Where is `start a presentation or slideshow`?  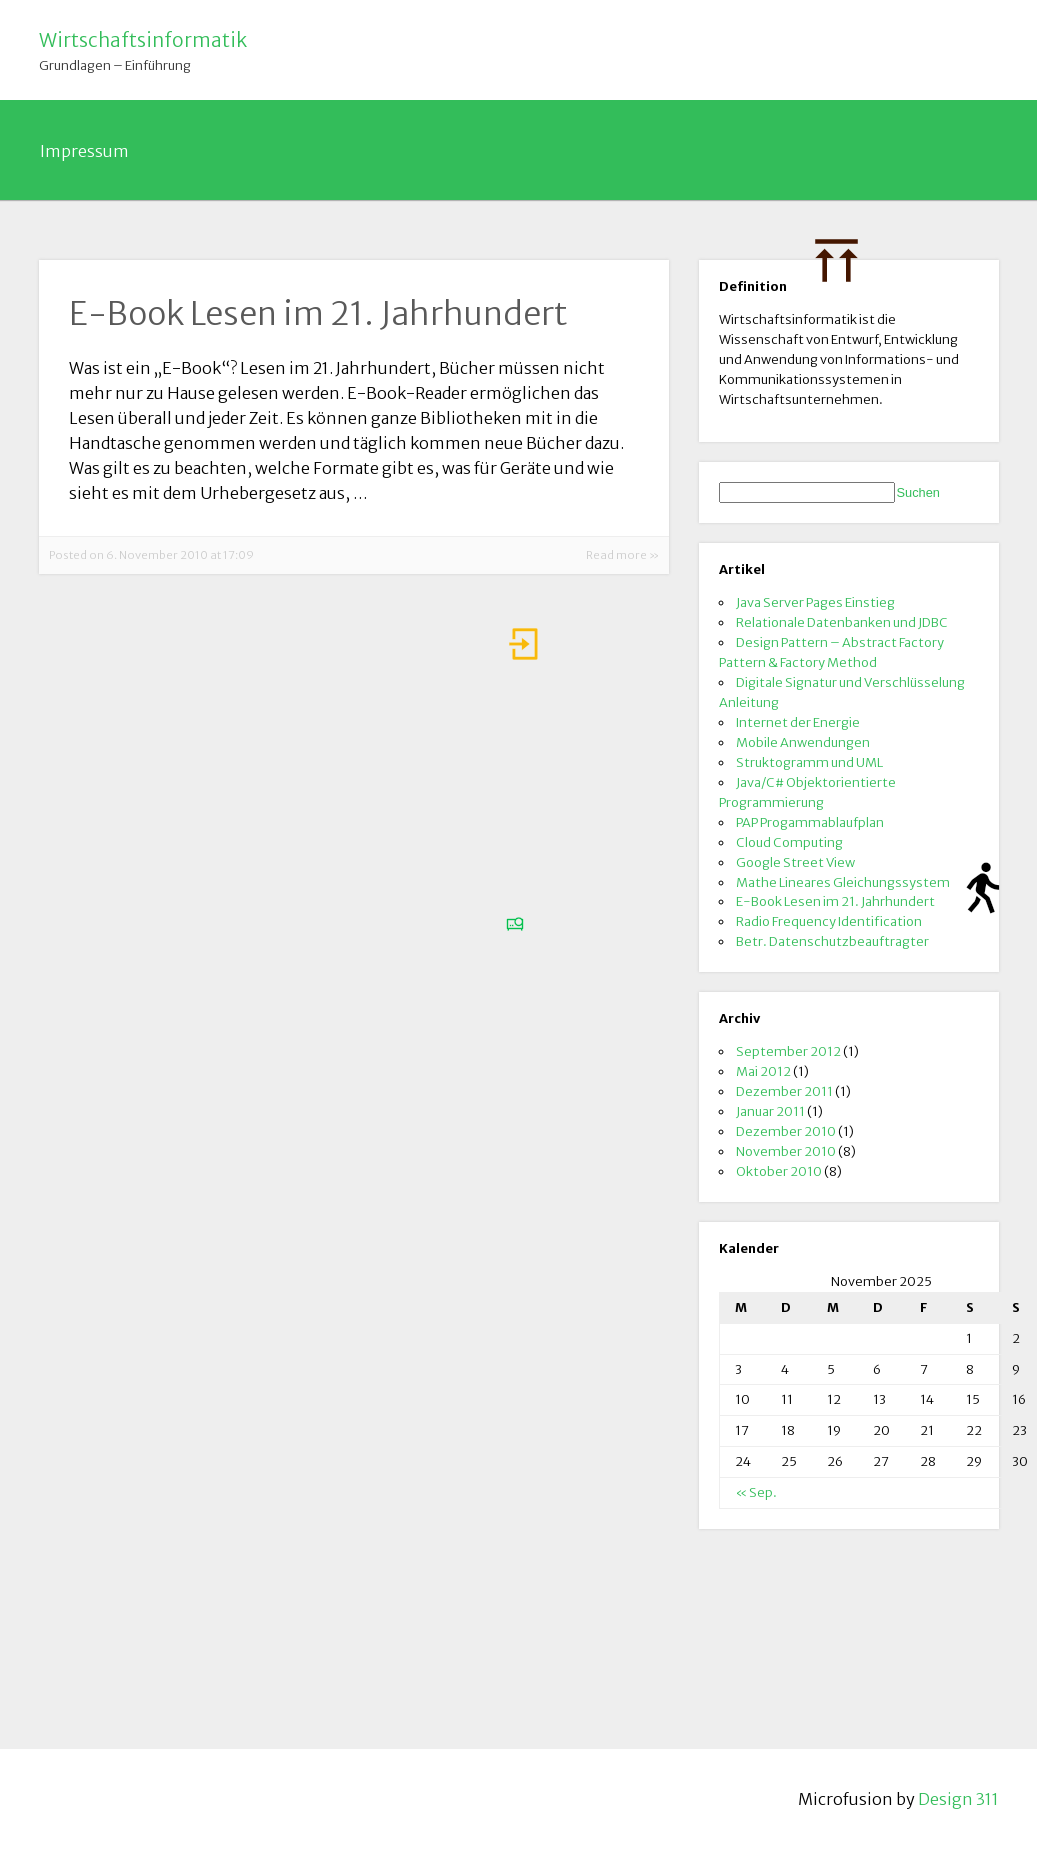
start a presentation or slideshow is located at coordinates (515, 924).